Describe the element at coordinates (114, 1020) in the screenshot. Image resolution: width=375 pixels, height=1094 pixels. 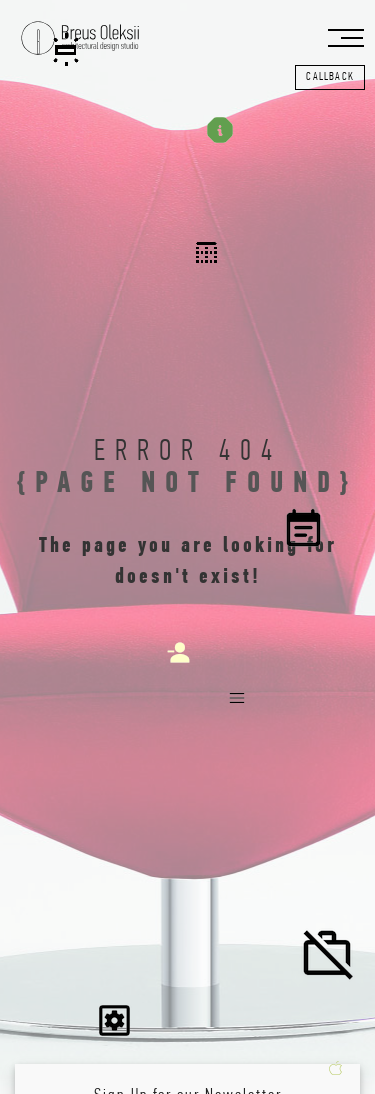
I see `access application settings` at that location.